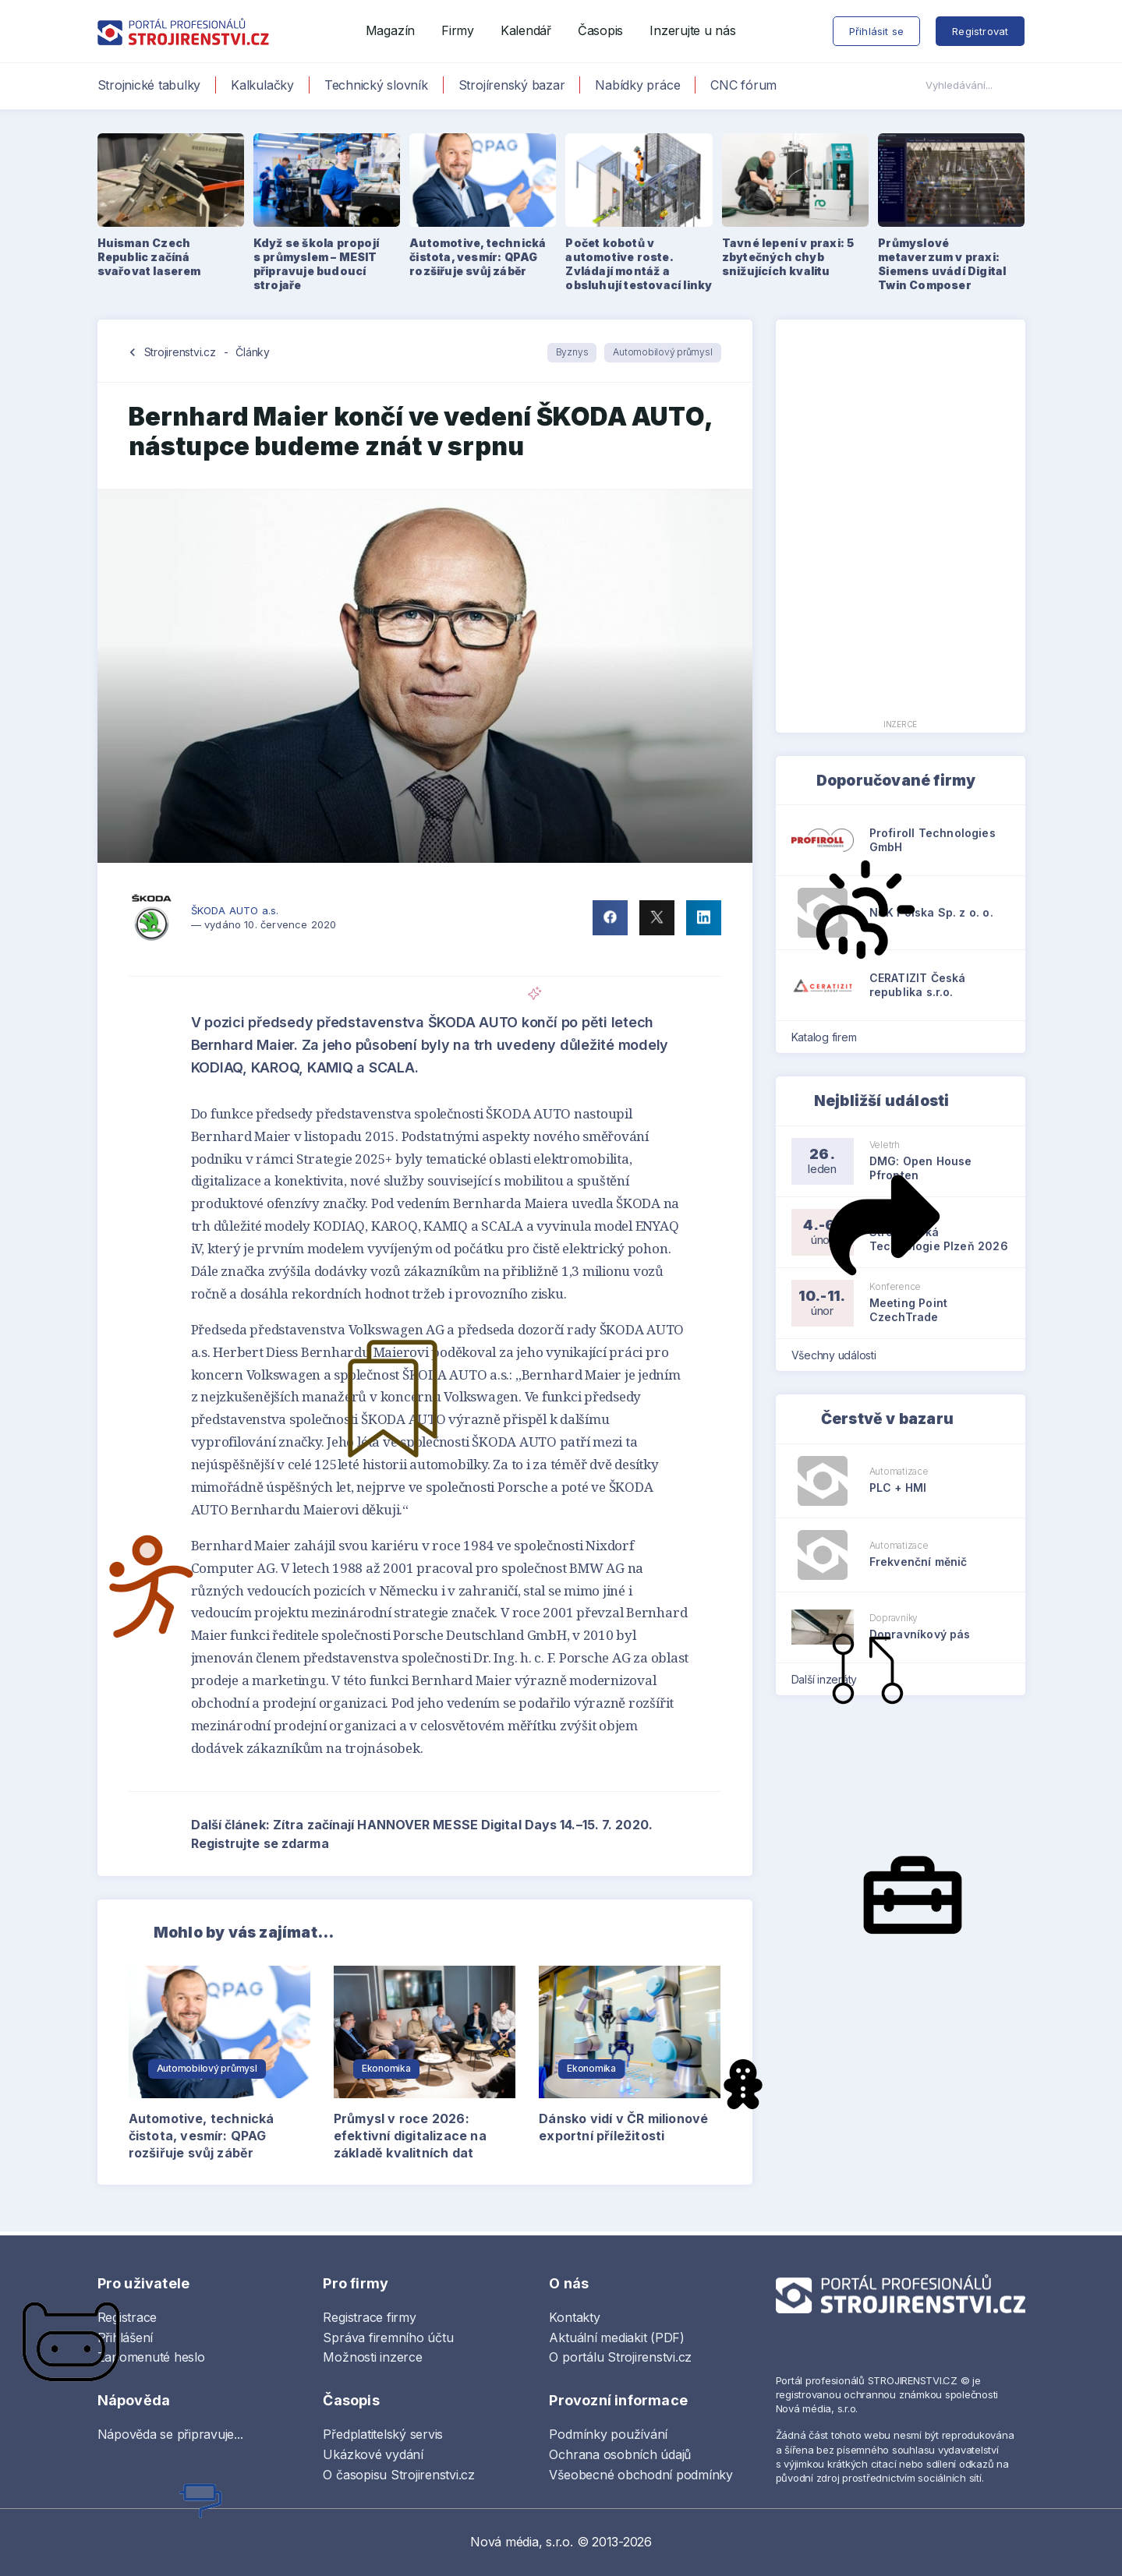 The image size is (1122, 2576). I want to click on access tools and utilities, so click(912, 1898).